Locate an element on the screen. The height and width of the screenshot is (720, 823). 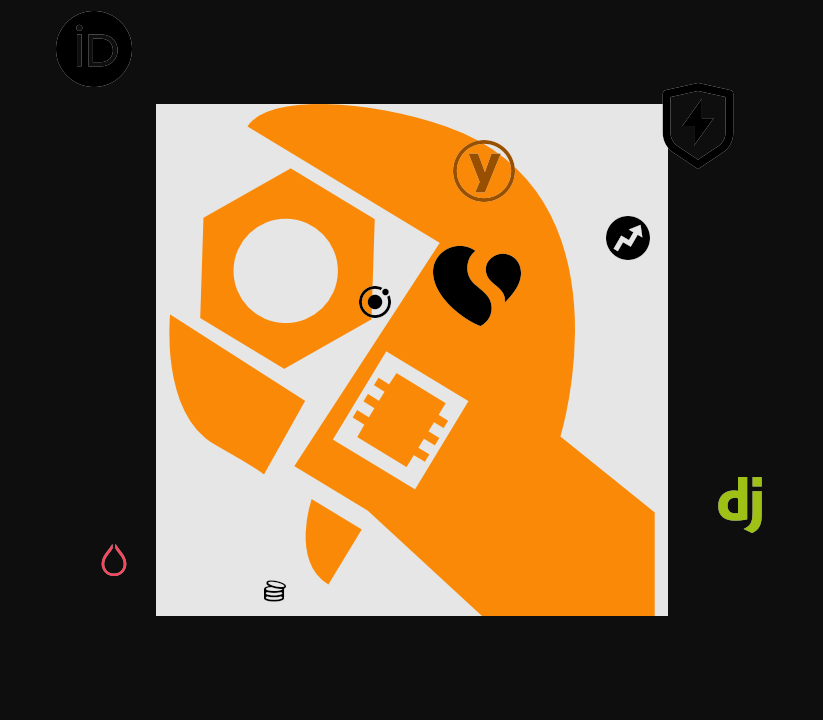
link to your ORCID researcher profile is located at coordinates (94, 49).